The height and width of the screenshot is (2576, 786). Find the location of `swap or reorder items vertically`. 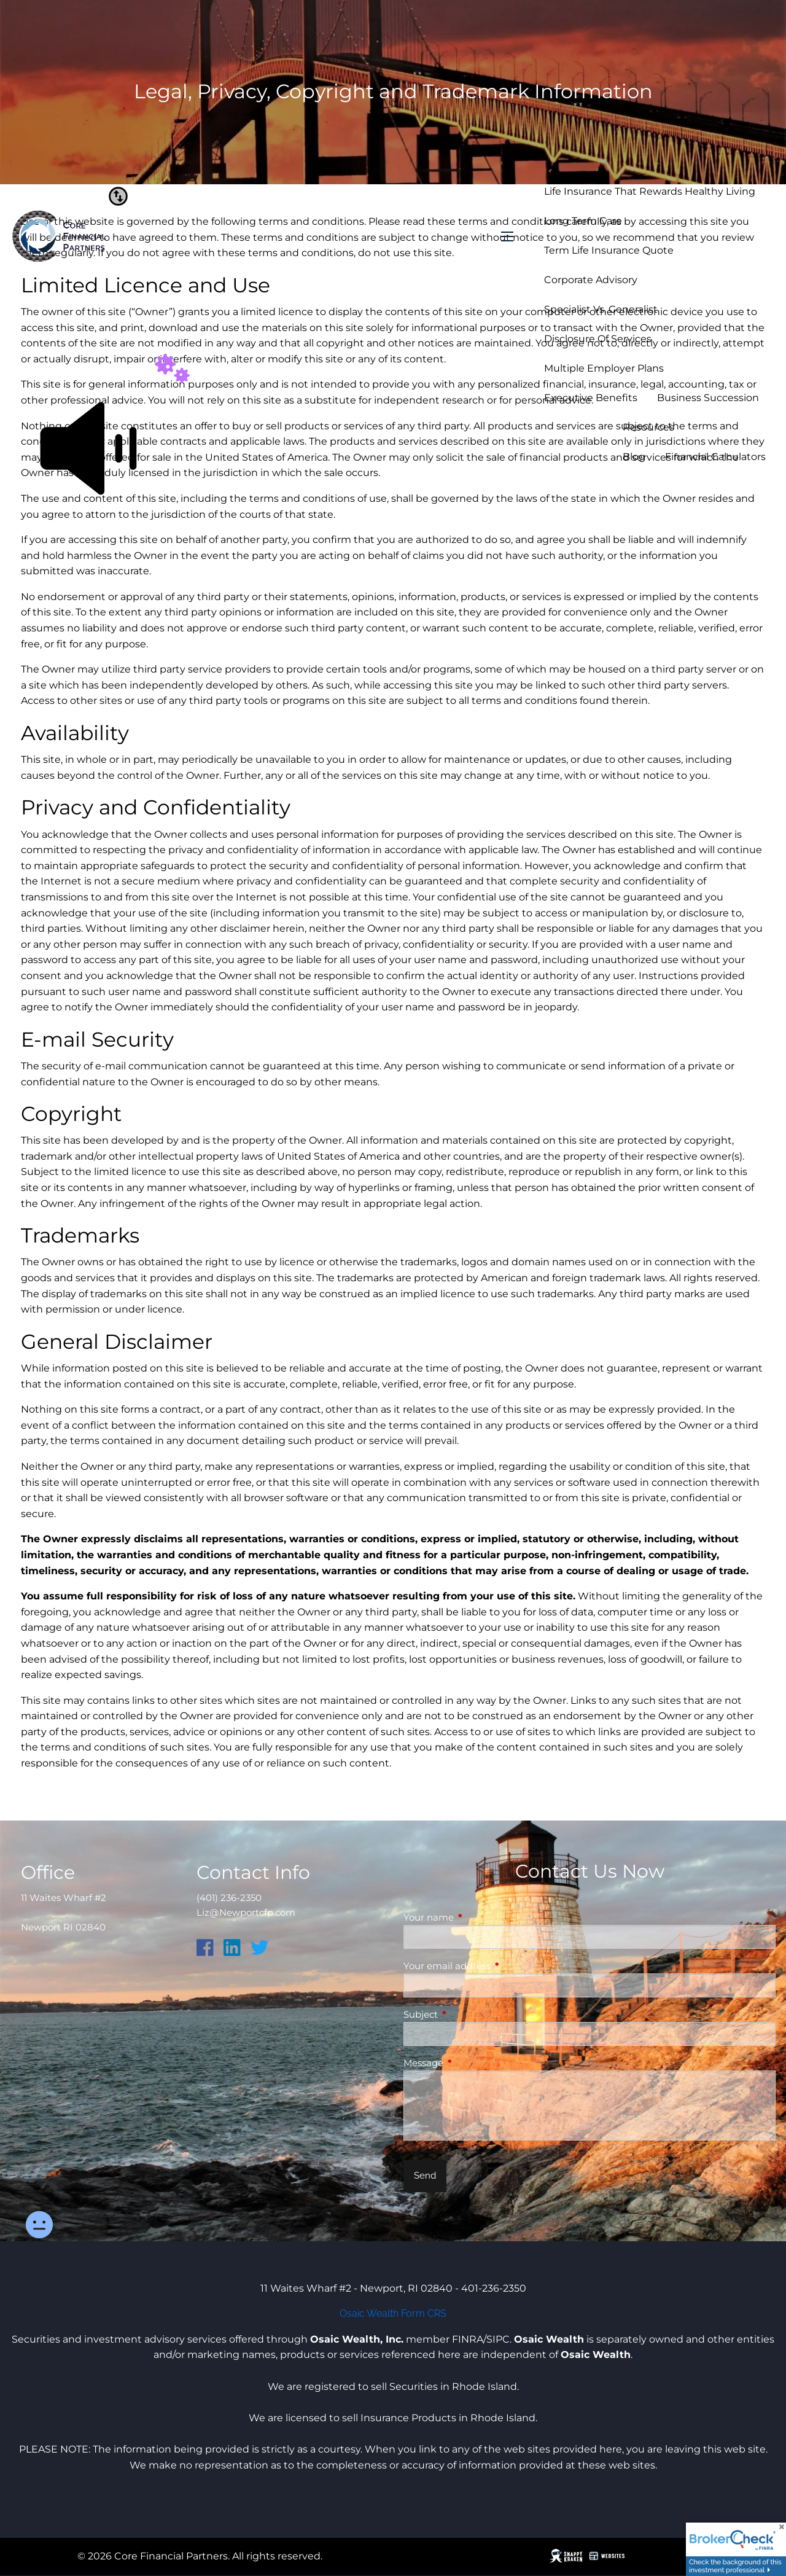

swap or reorder items vertically is located at coordinates (118, 196).